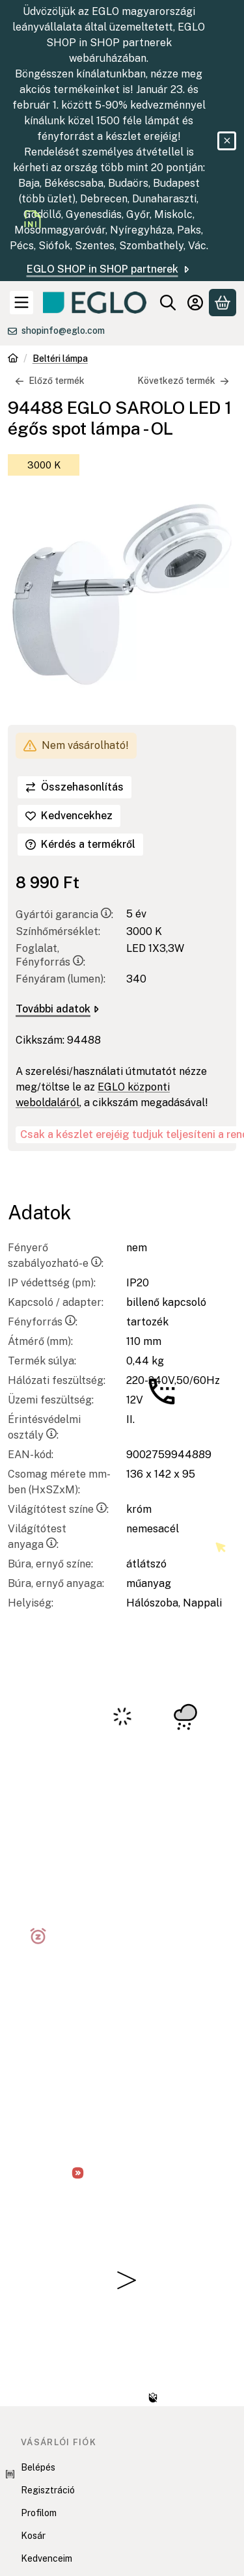 The image size is (244, 2576). Describe the element at coordinates (161, 1391) in the screenshot. I see `access phone or call settings` at that location.